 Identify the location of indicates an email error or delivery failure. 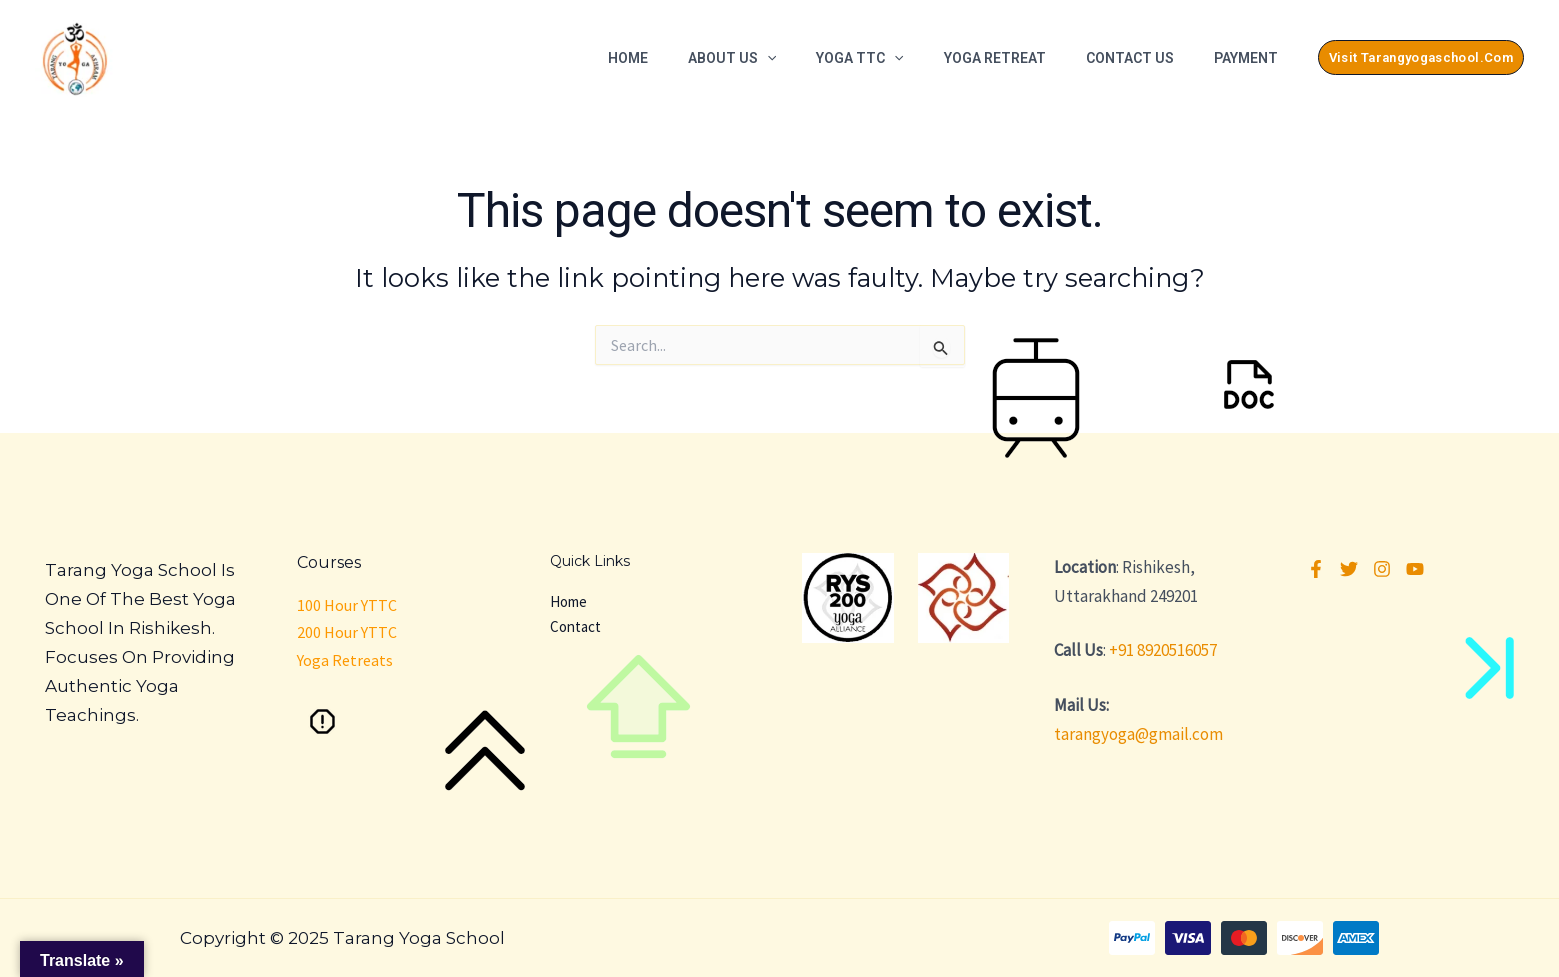
(322, 721).